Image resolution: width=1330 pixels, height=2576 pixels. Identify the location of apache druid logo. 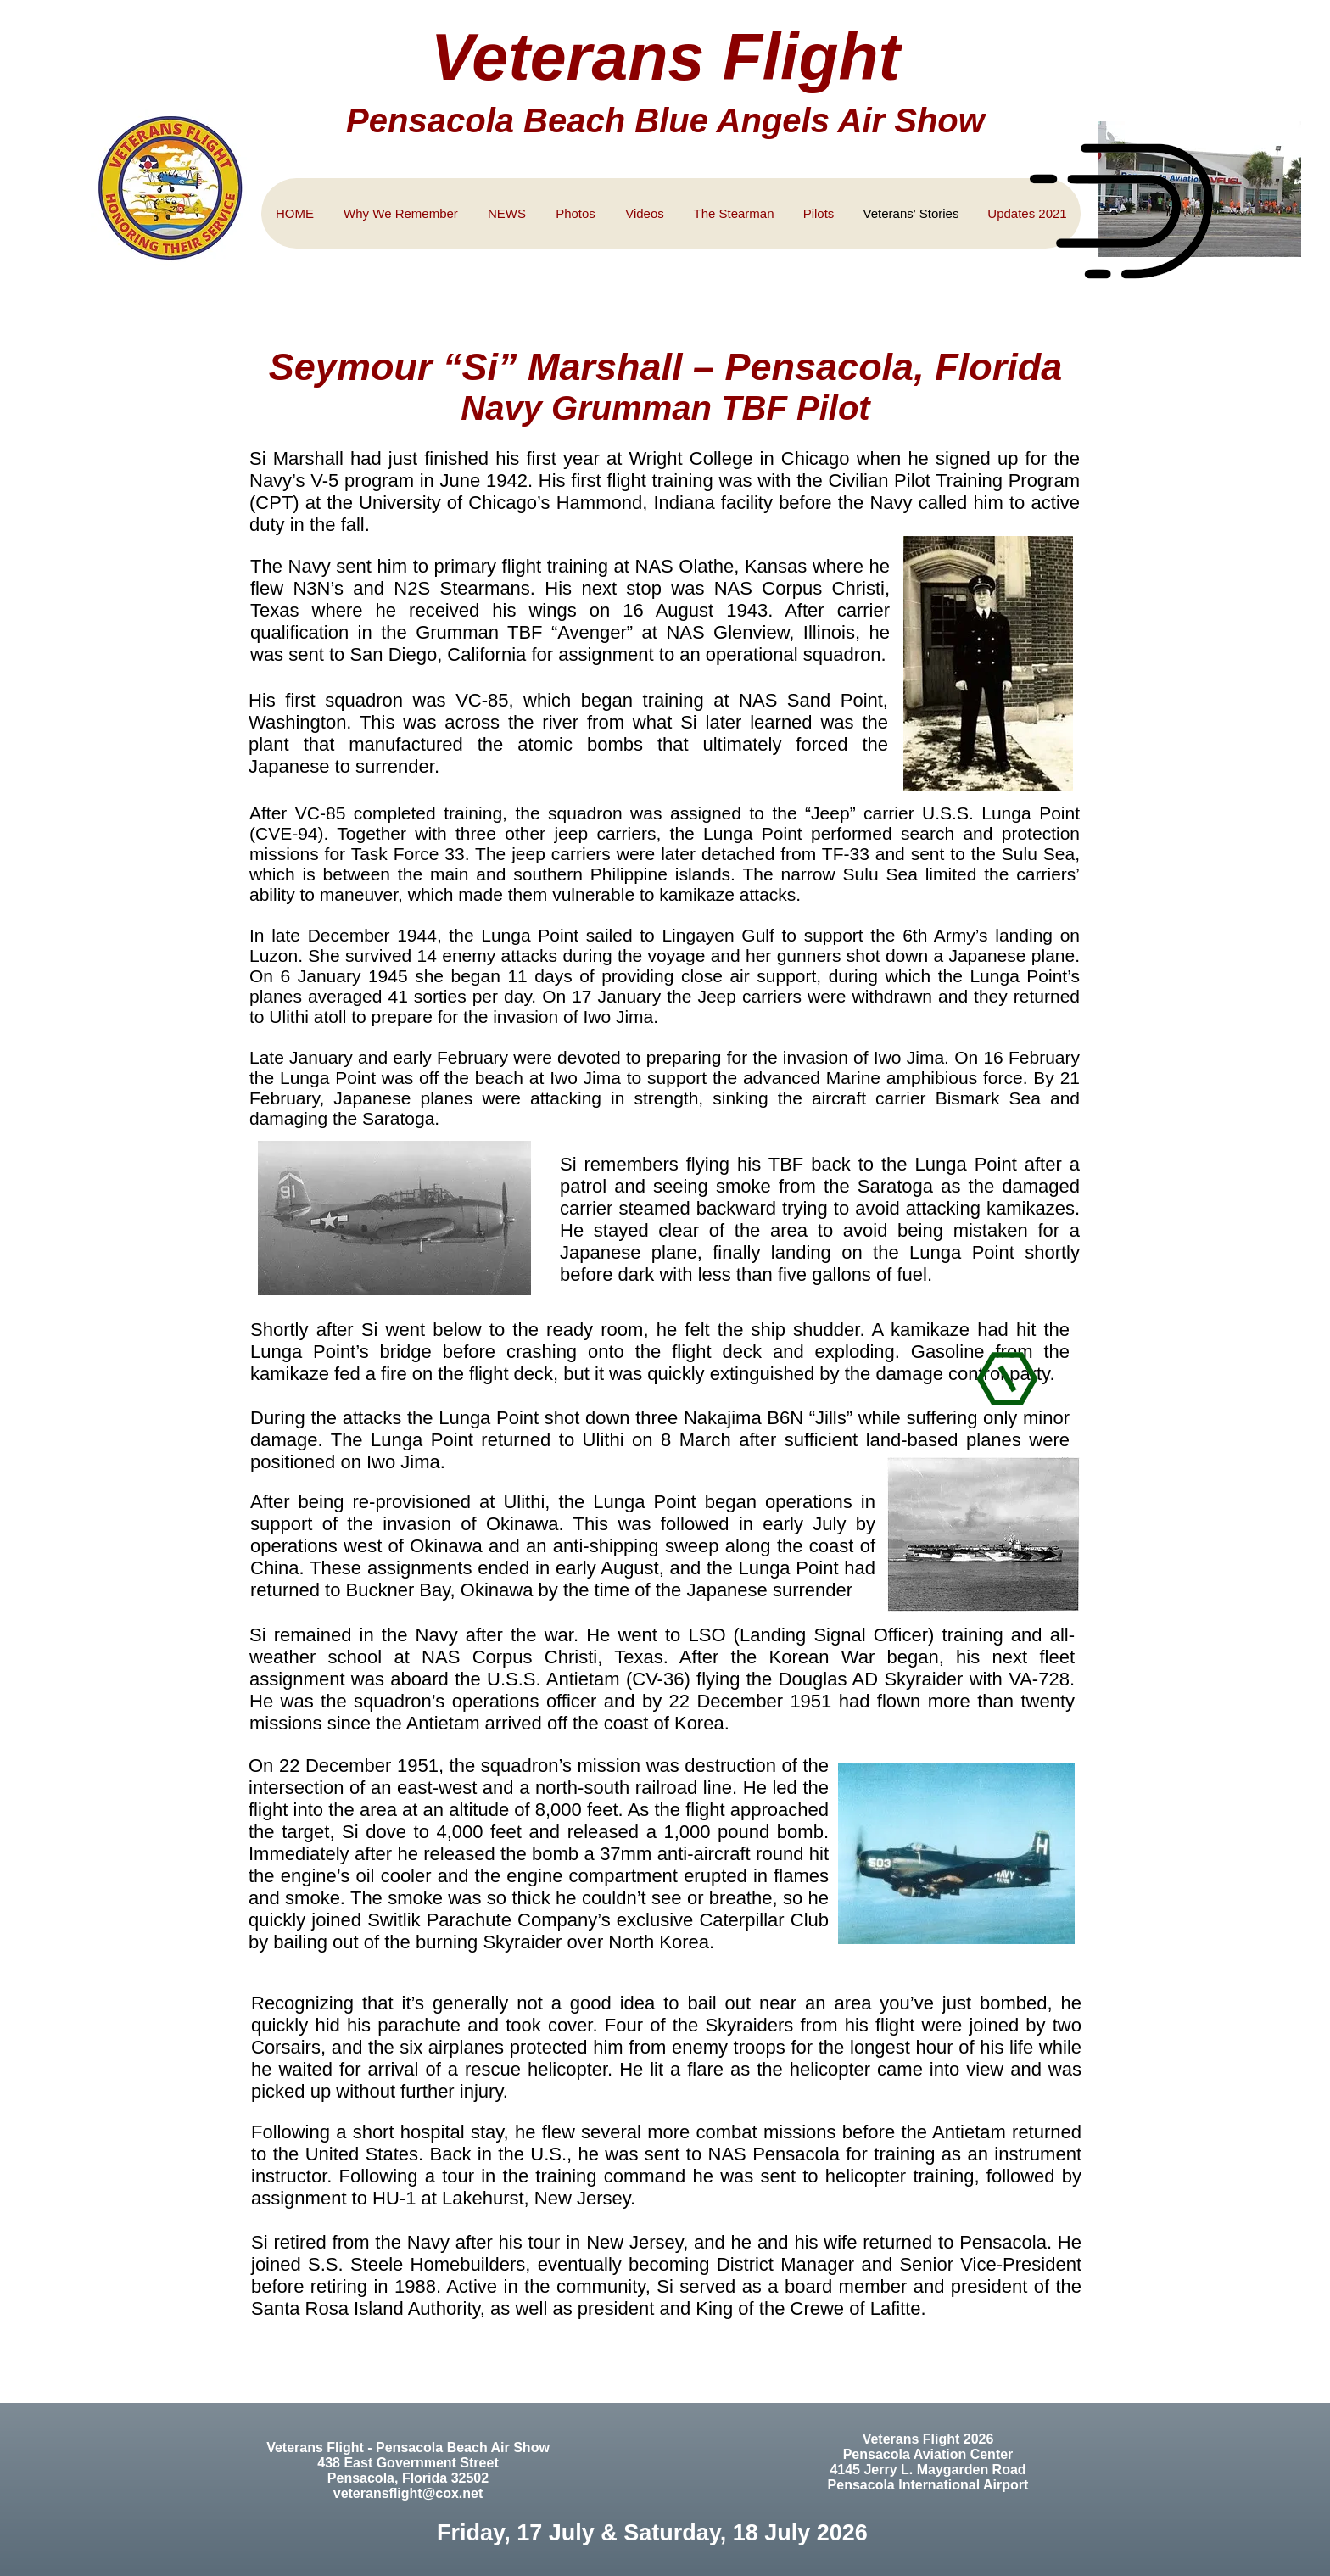
(1121, 211).